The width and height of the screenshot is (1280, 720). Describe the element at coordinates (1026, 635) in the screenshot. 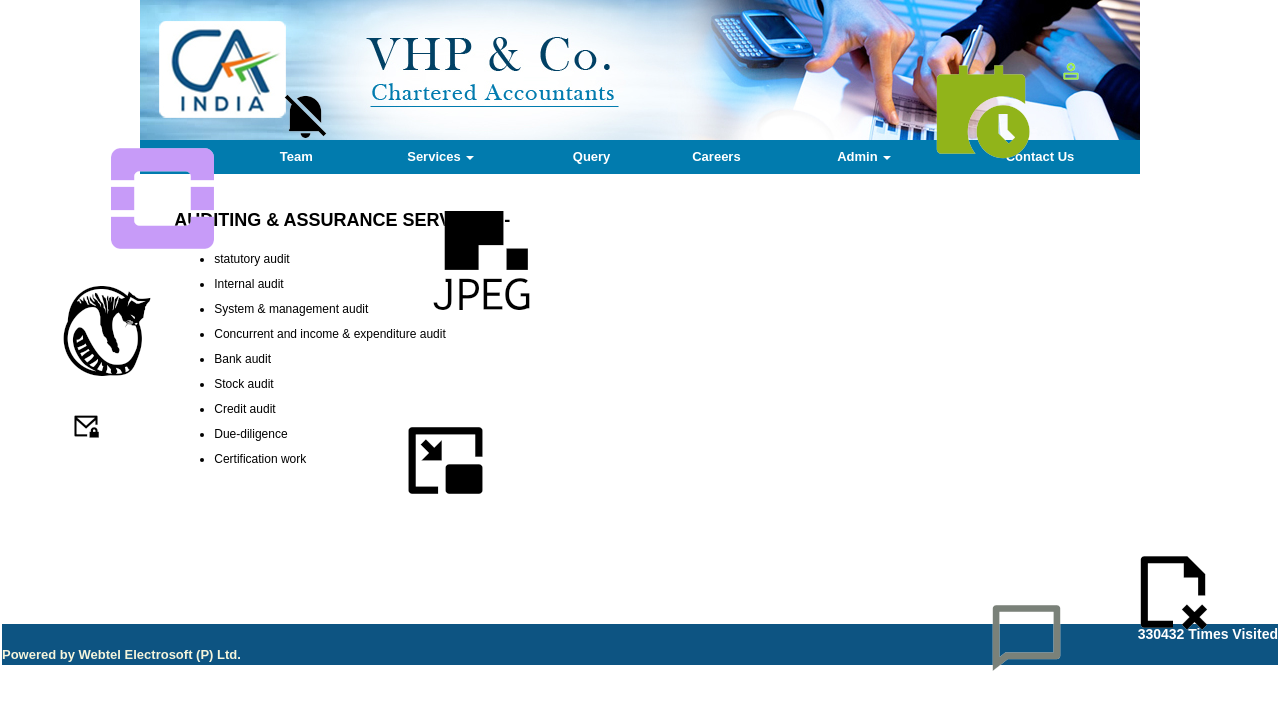

I see `open chat or messaging` at that location.